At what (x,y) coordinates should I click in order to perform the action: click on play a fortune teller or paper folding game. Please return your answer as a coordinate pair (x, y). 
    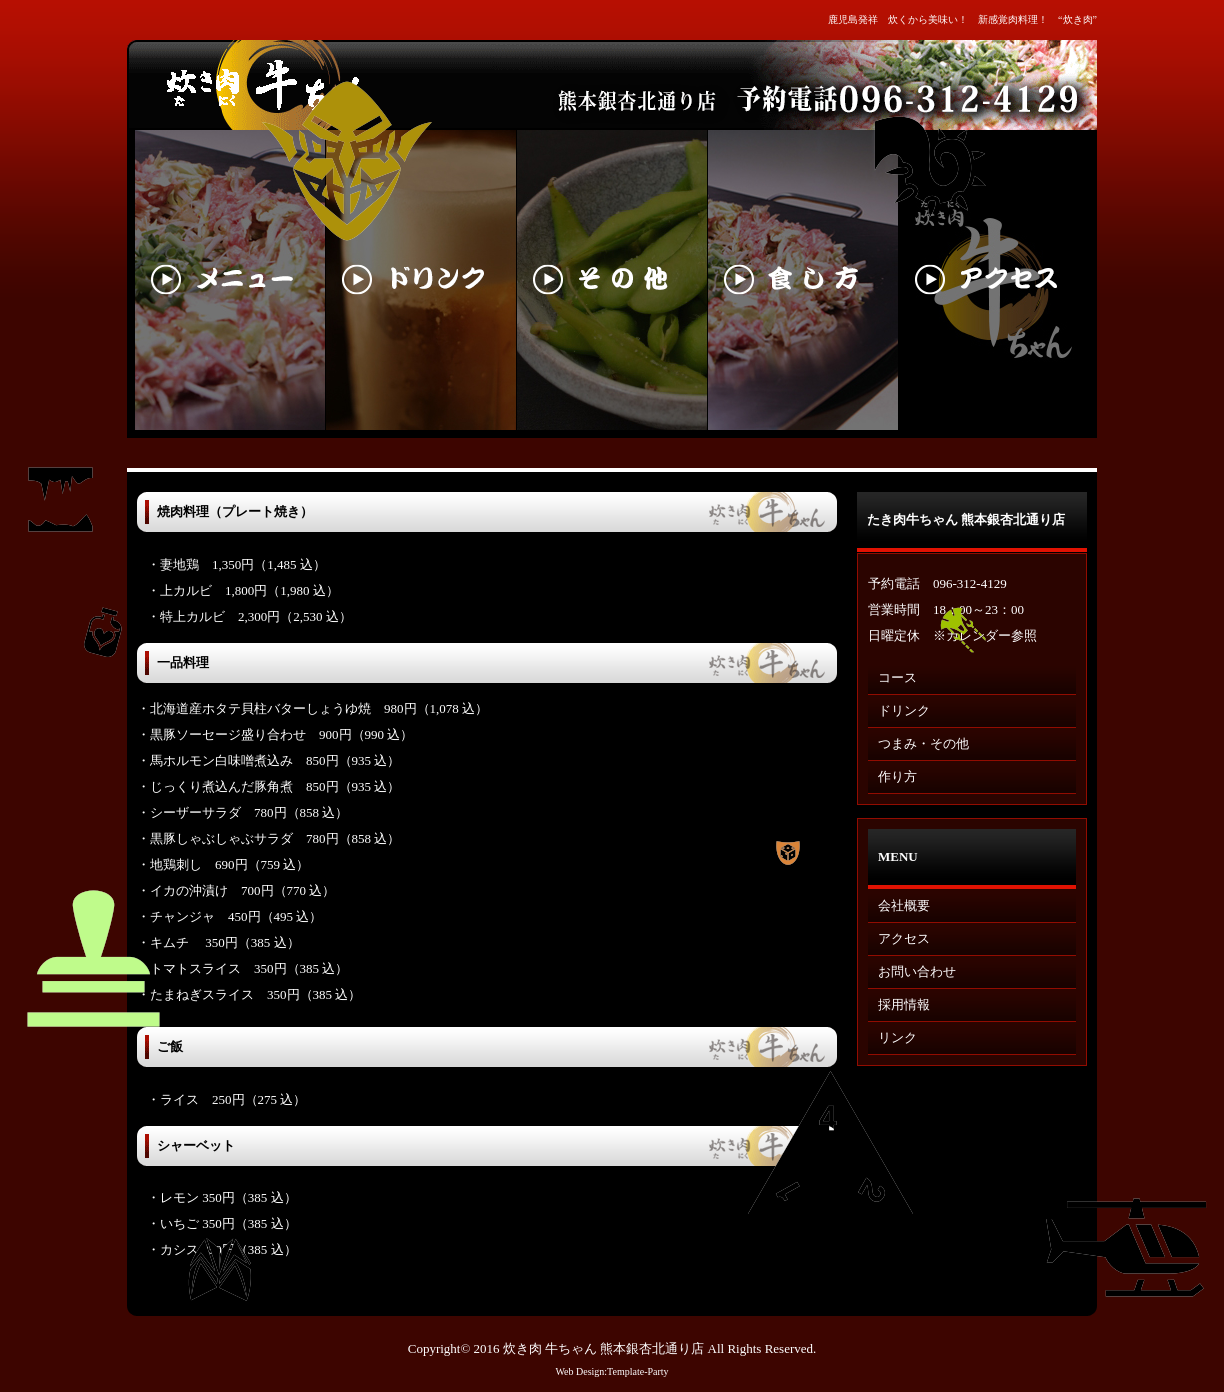
    Looking at the image, I should click on (219, 1269).